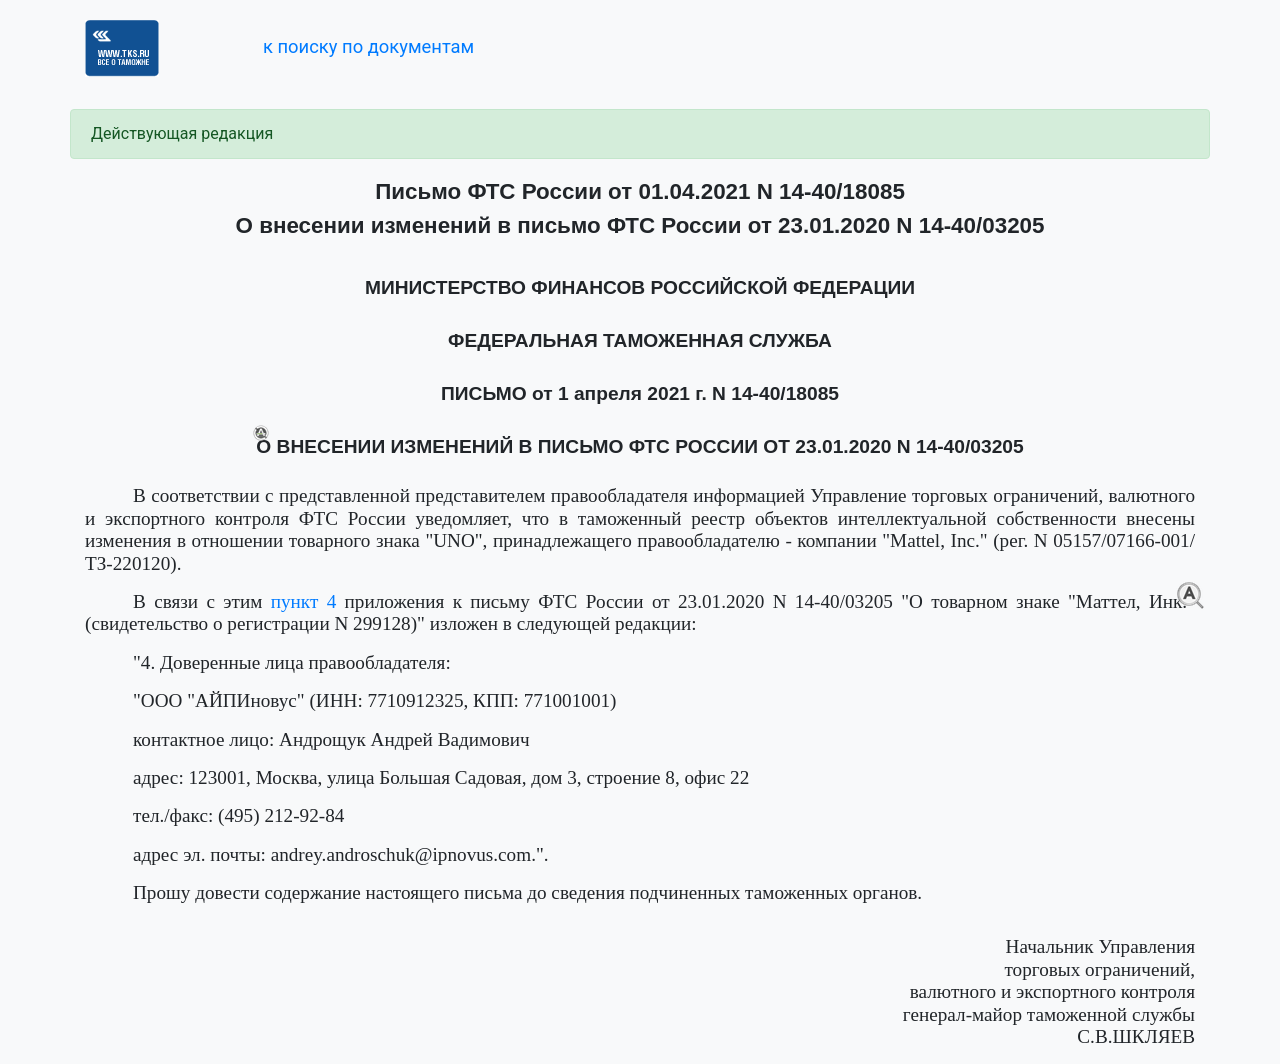 Image resolution: width=1280 pixels, height=1064 pixels. I want to click on check for available system updates, so click(261, 433).